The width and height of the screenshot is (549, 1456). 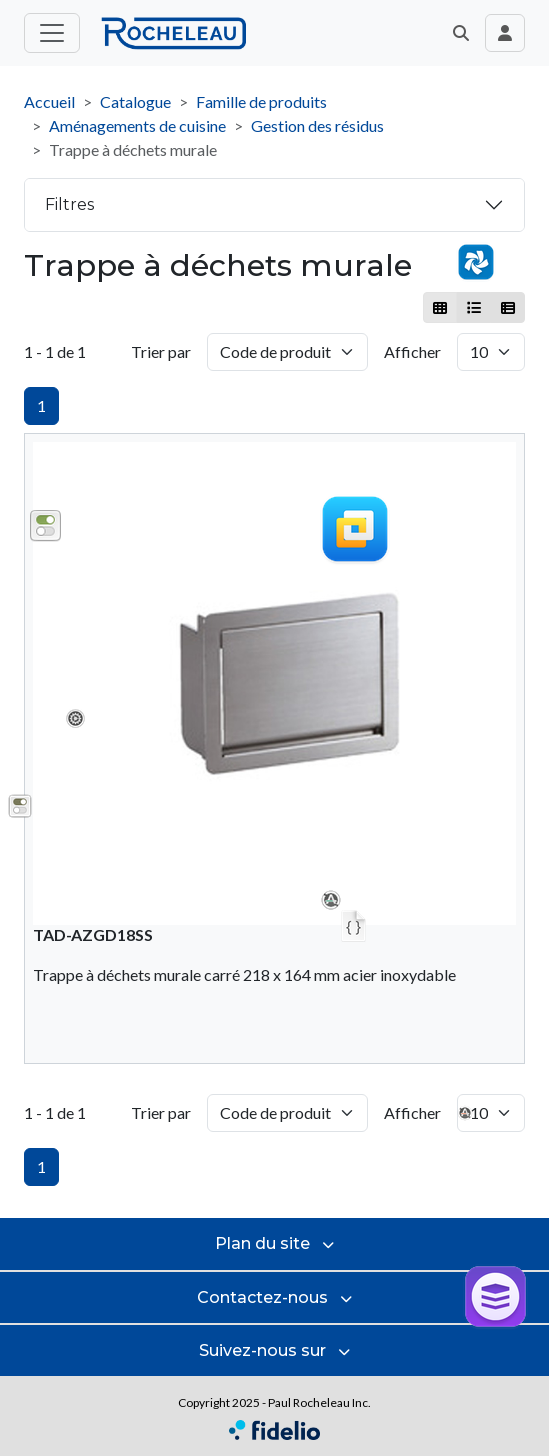 I want to click on open the software updater application, so click(x=331, y=900).